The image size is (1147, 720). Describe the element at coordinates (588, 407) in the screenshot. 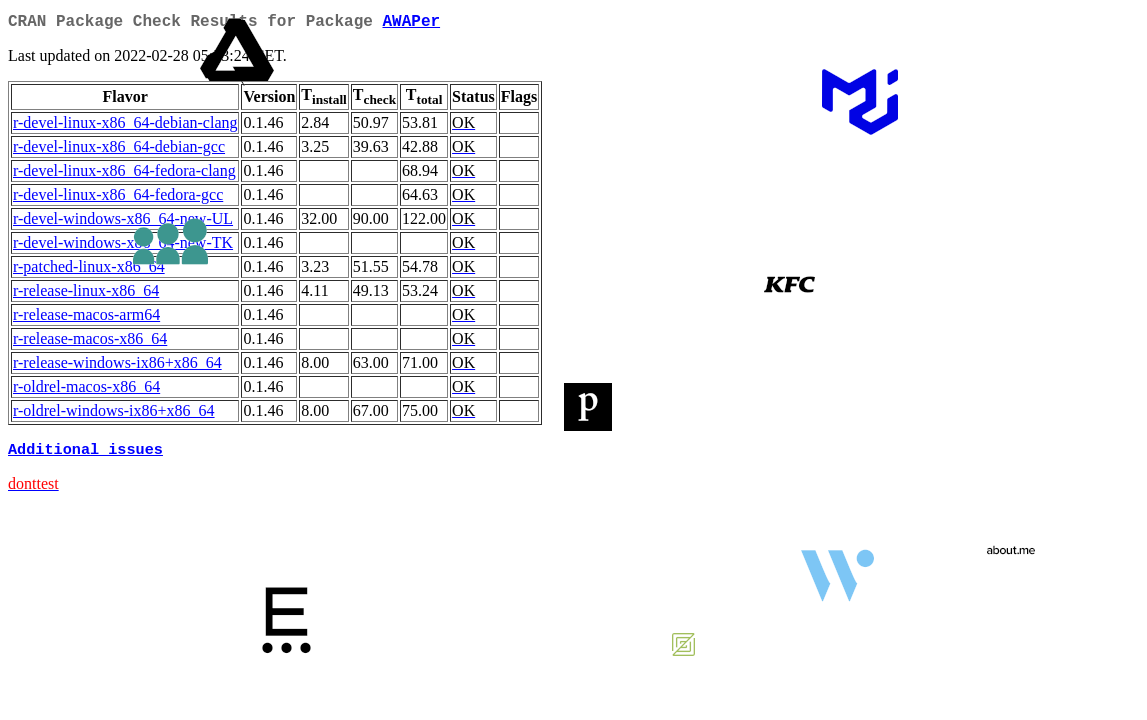

I see `link to Publons researcher profile` at that location.